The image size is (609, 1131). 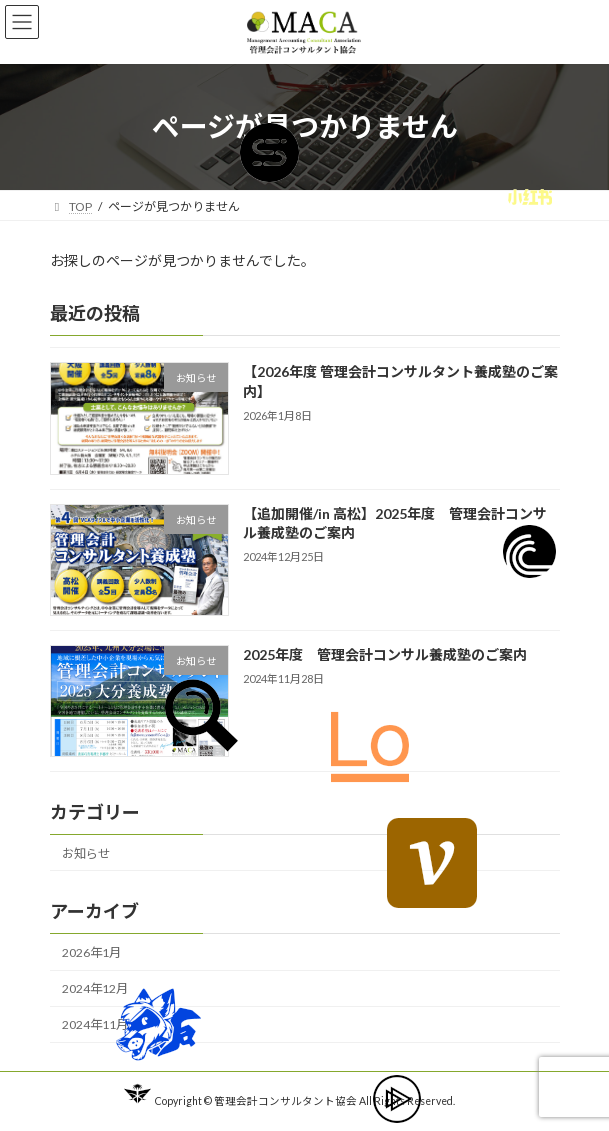 I want to click on navigate to Saudia Airlines website or app, so click(x=137, y=1093).